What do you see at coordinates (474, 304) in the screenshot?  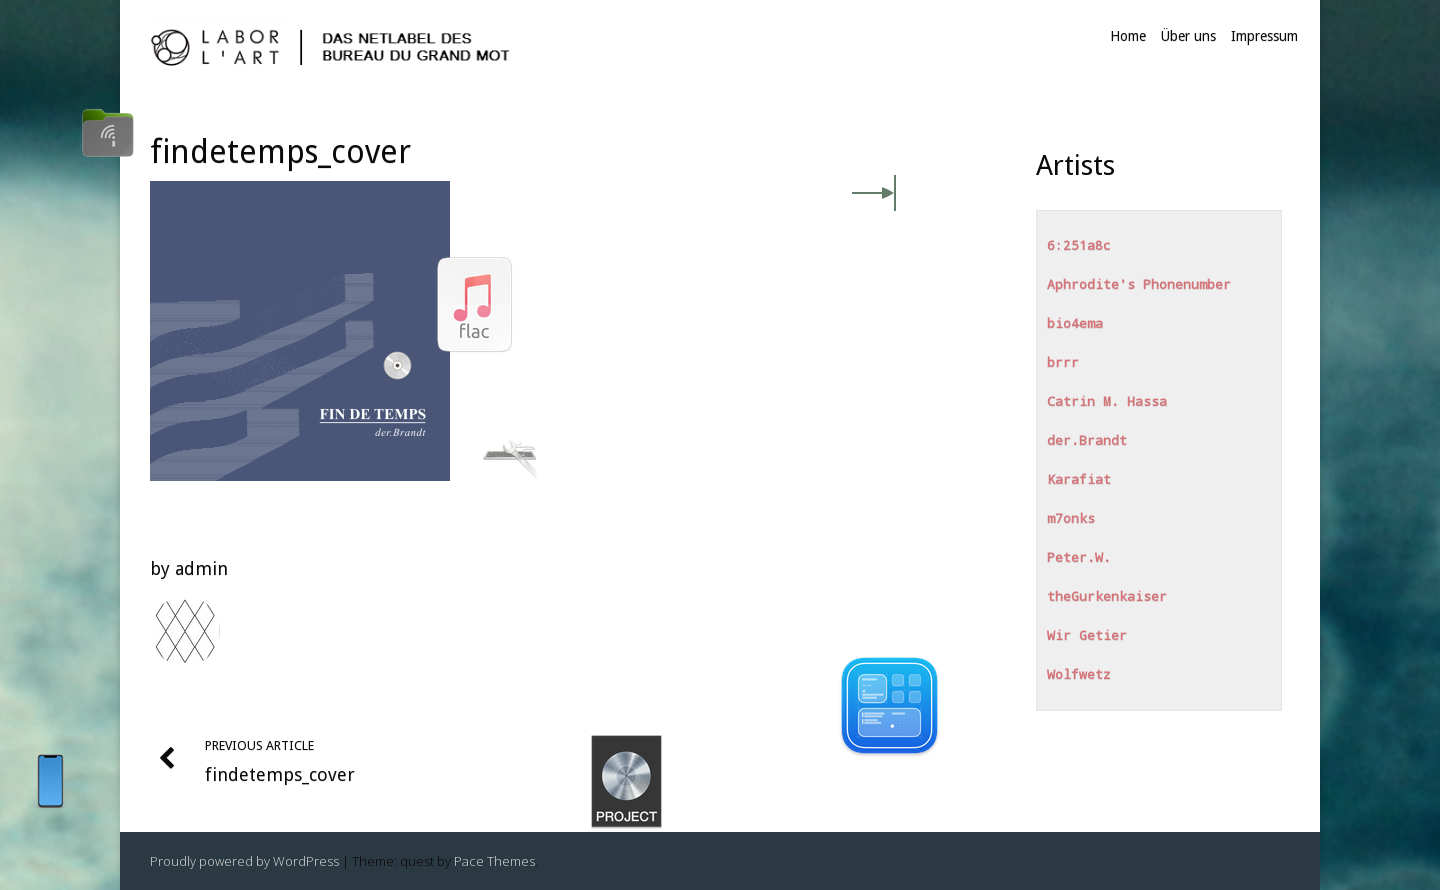 I see `a flac audio file in ogg container format` at bounding box center [474, 304].